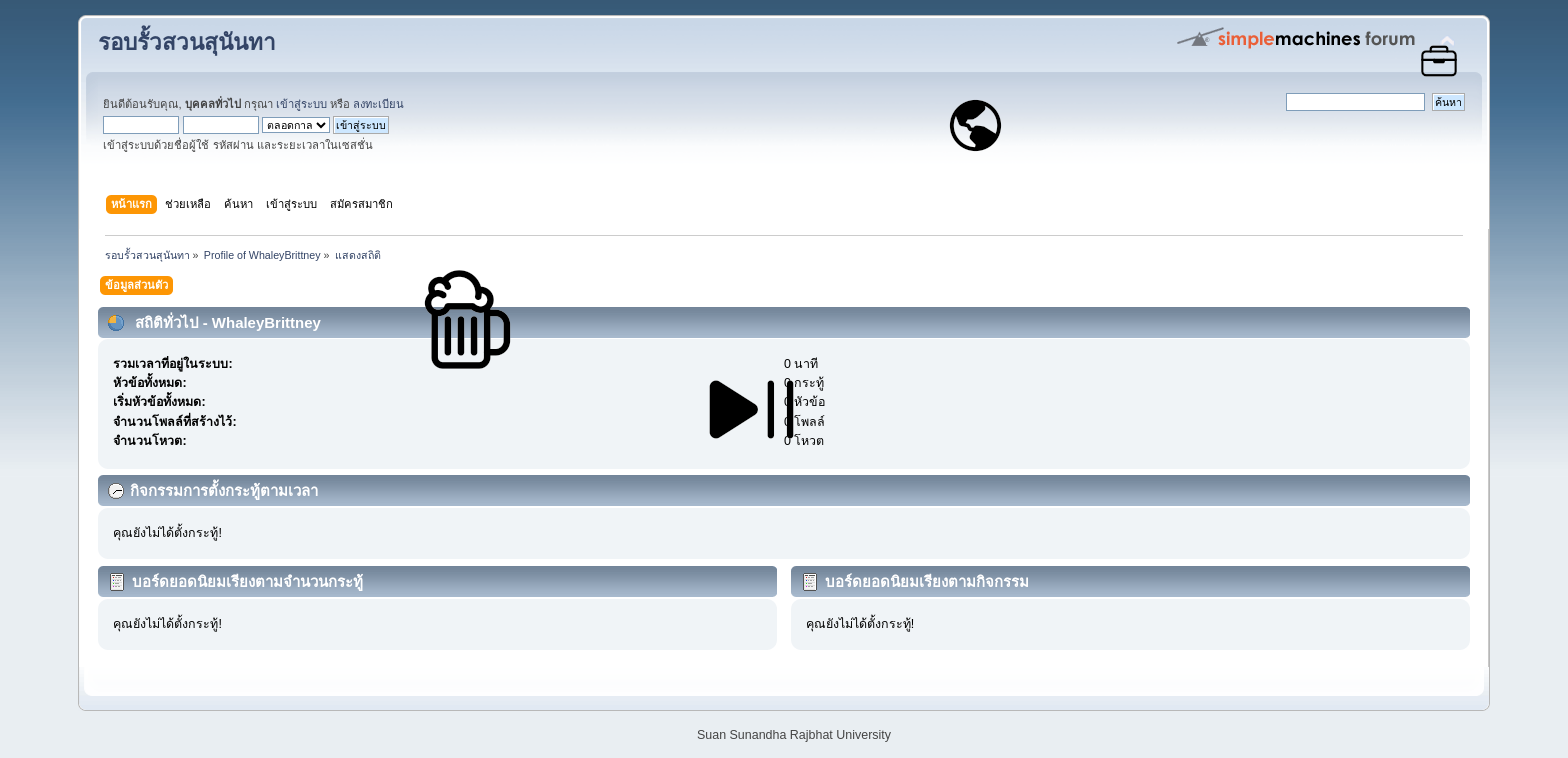  Describe the element at coordinates (467, 319) in the screenshot. I see `browse nearby bars or breweries` at that location.